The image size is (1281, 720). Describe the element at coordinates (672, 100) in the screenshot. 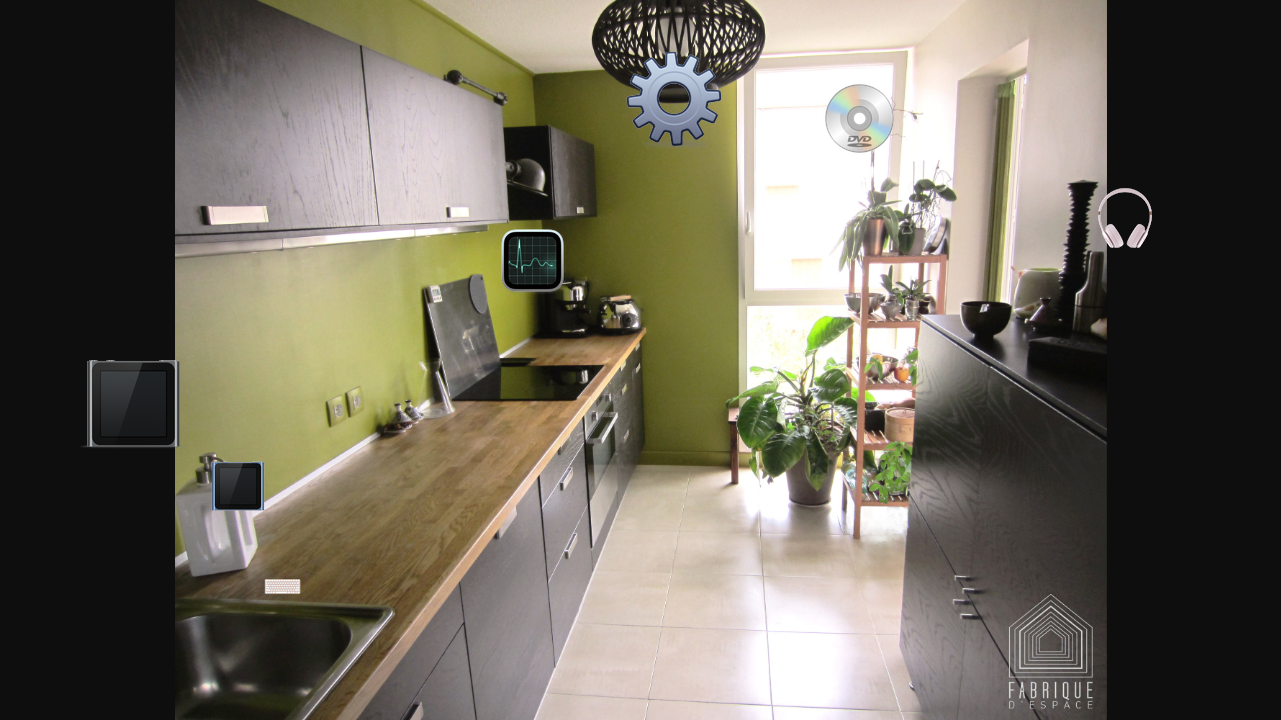

I see `access automator service settings` at that location.